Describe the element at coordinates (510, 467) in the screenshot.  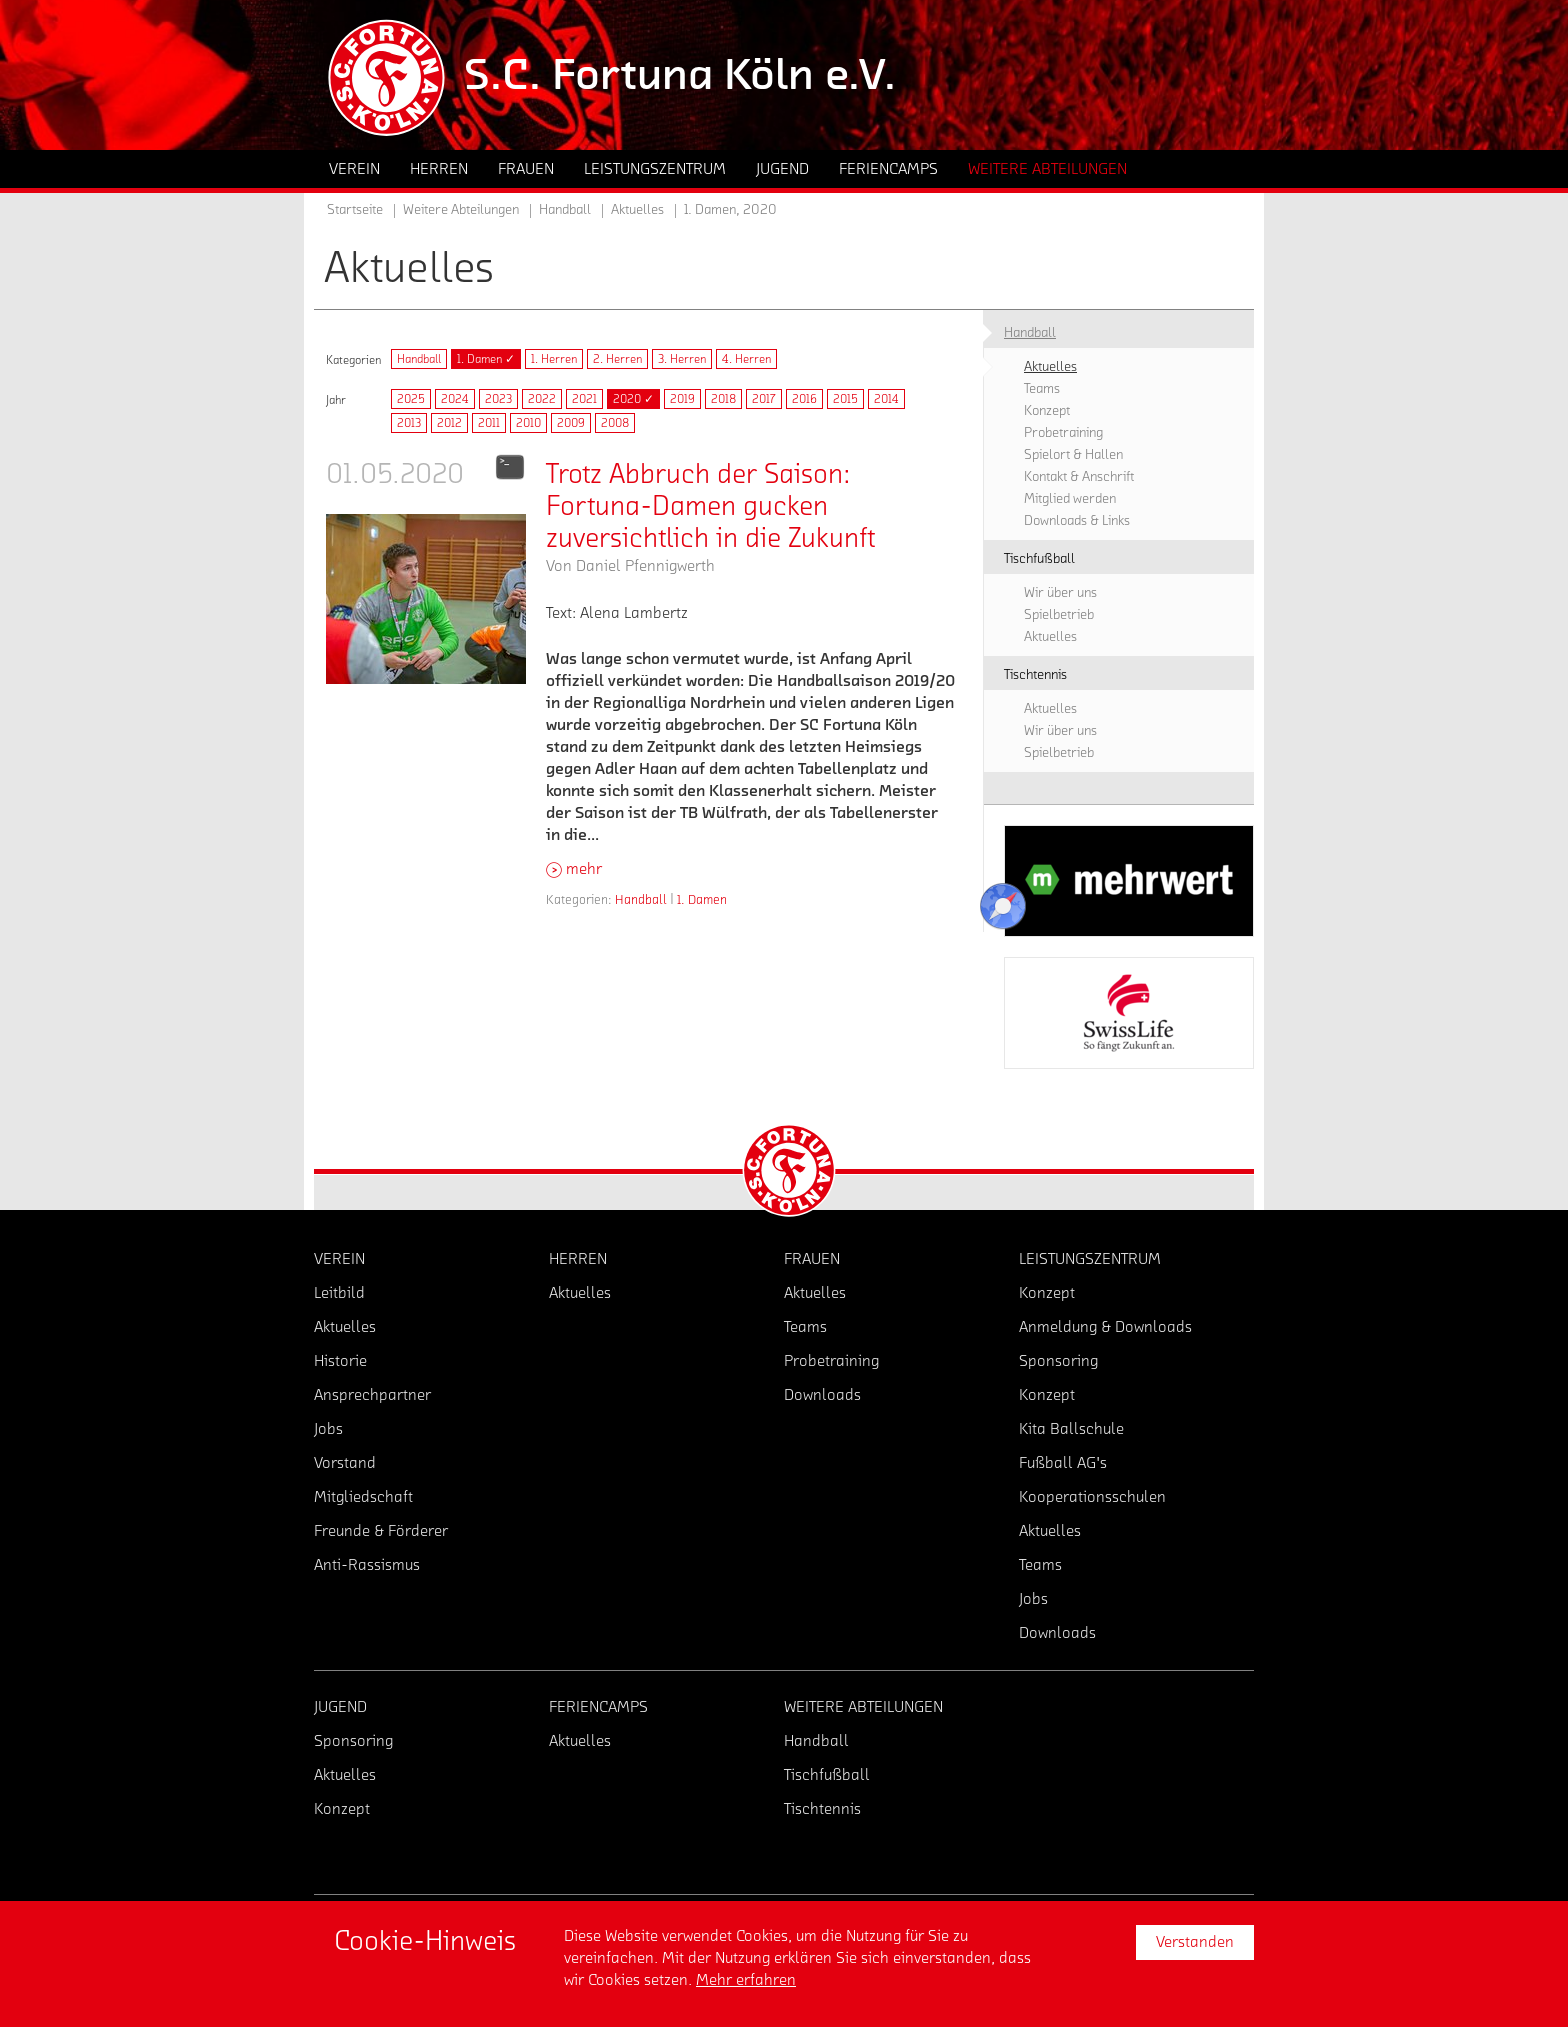
I see `open the terminal application` at that location.